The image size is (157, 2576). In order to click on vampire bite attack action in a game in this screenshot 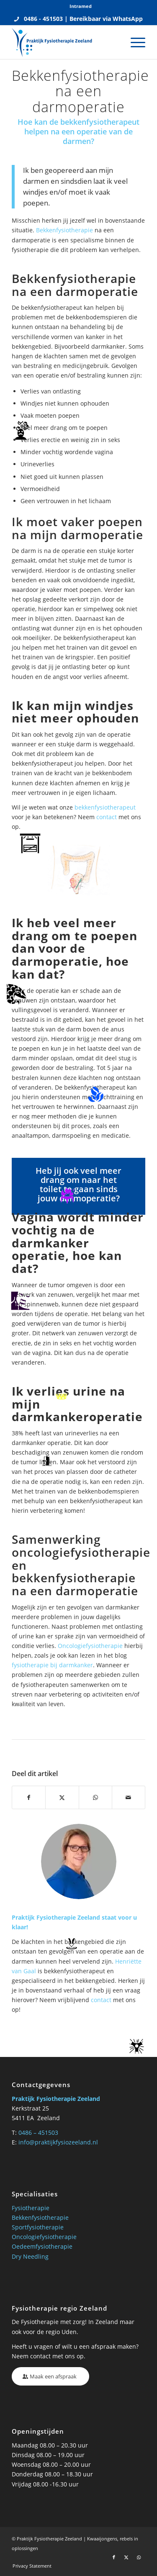, I will do `click(20, 1301)`.